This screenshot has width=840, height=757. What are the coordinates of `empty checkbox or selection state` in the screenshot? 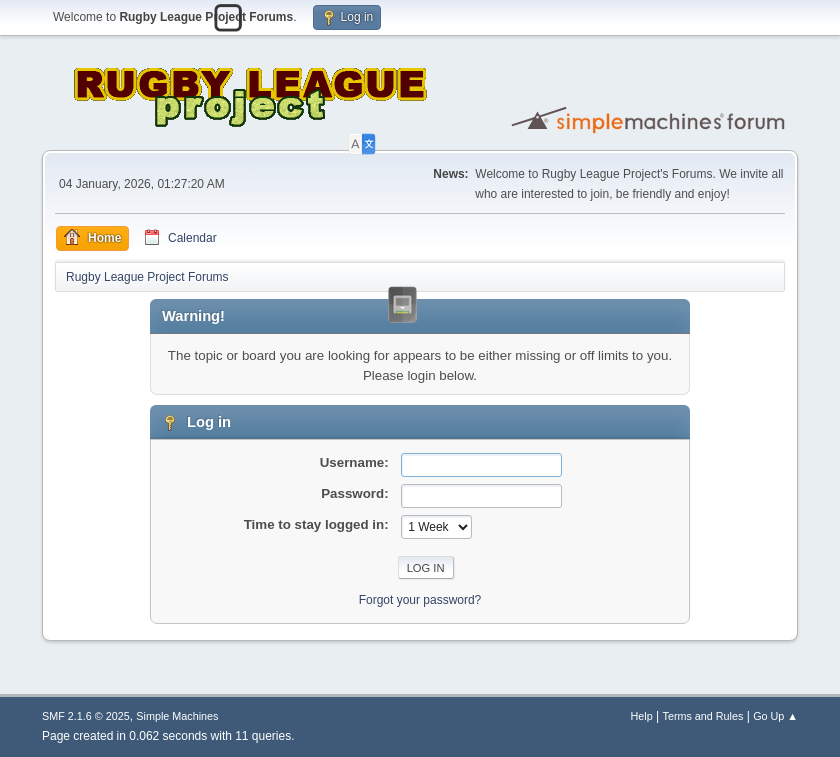 It's located at (220, 25).